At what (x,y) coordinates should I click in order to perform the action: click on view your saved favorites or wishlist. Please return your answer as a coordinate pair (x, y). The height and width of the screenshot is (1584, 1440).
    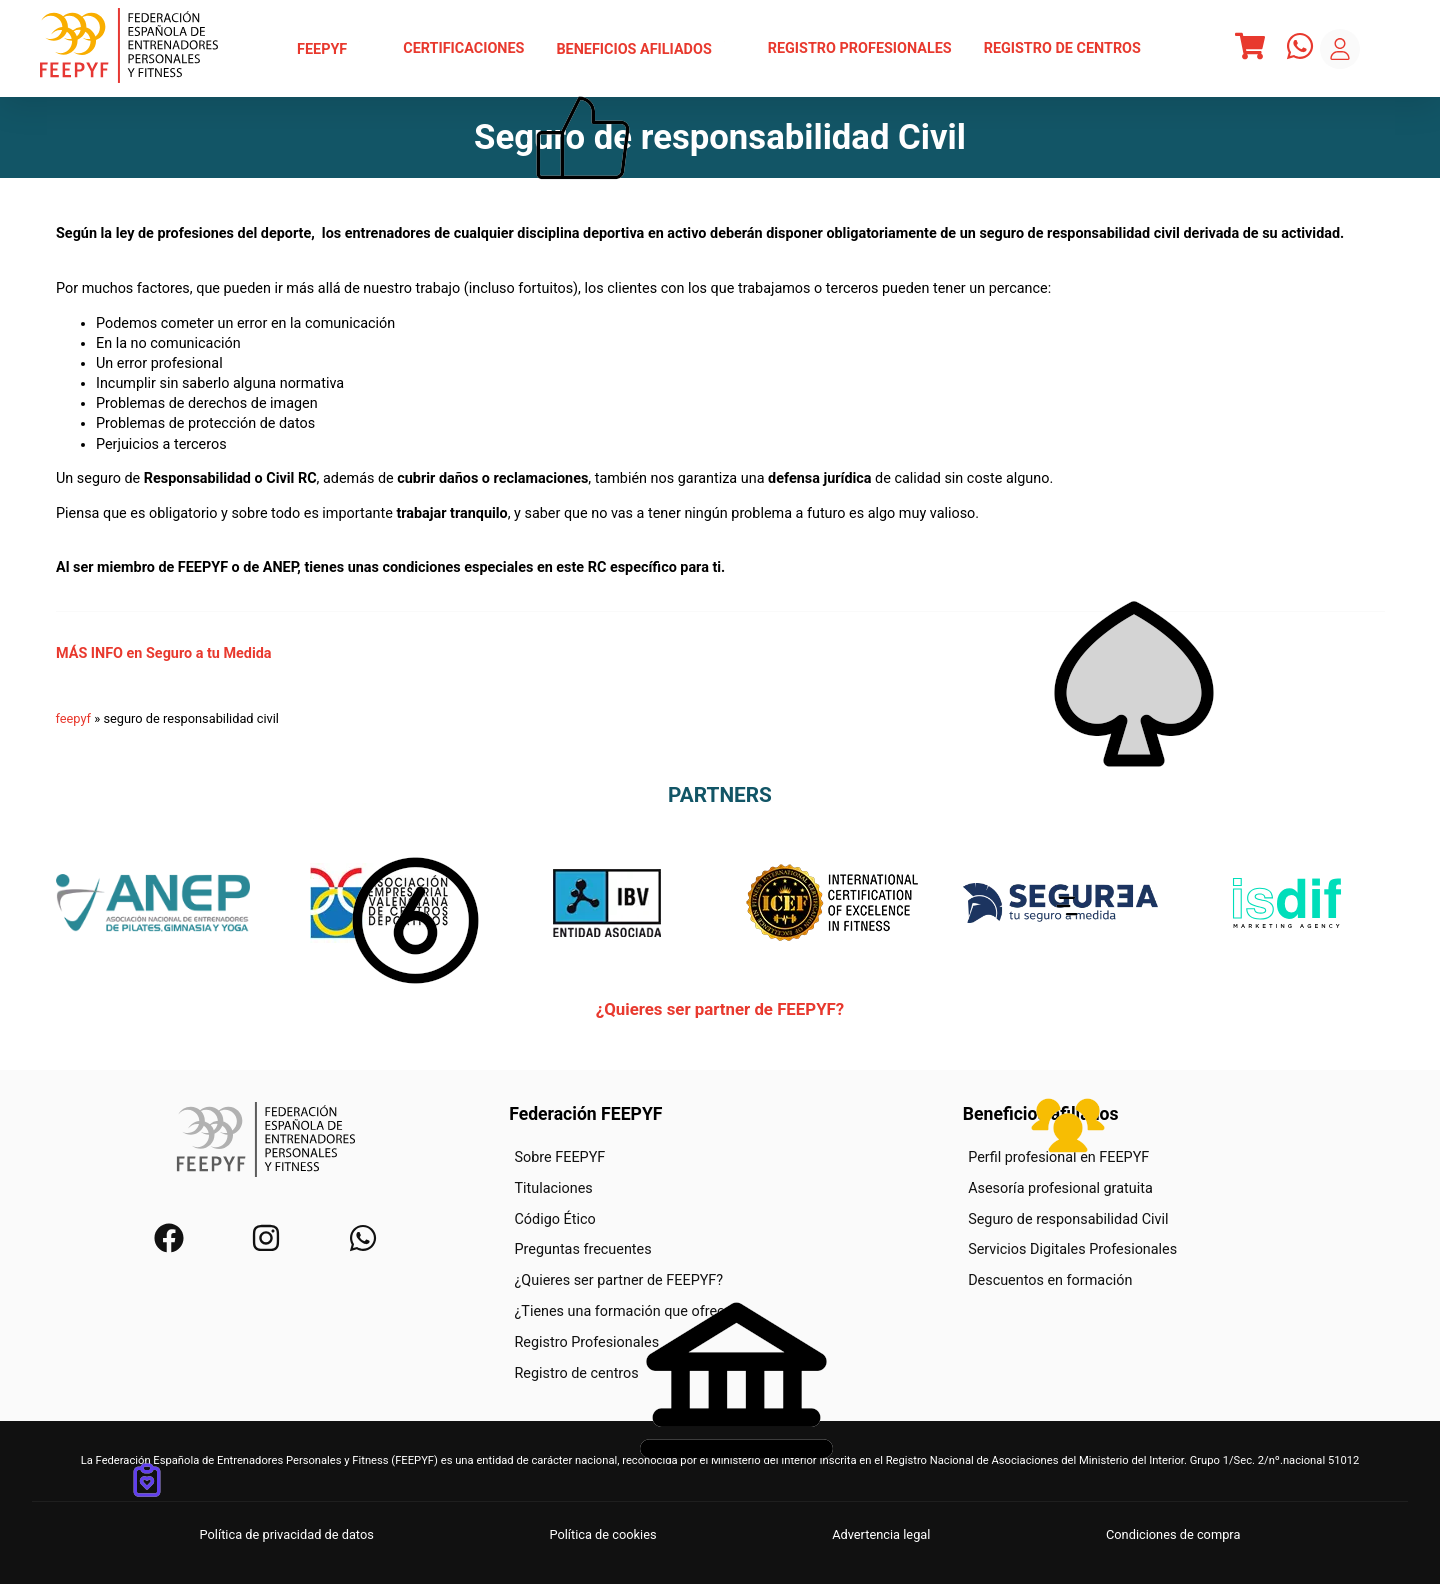
    Looking at the image, I should click on (147, 1480).